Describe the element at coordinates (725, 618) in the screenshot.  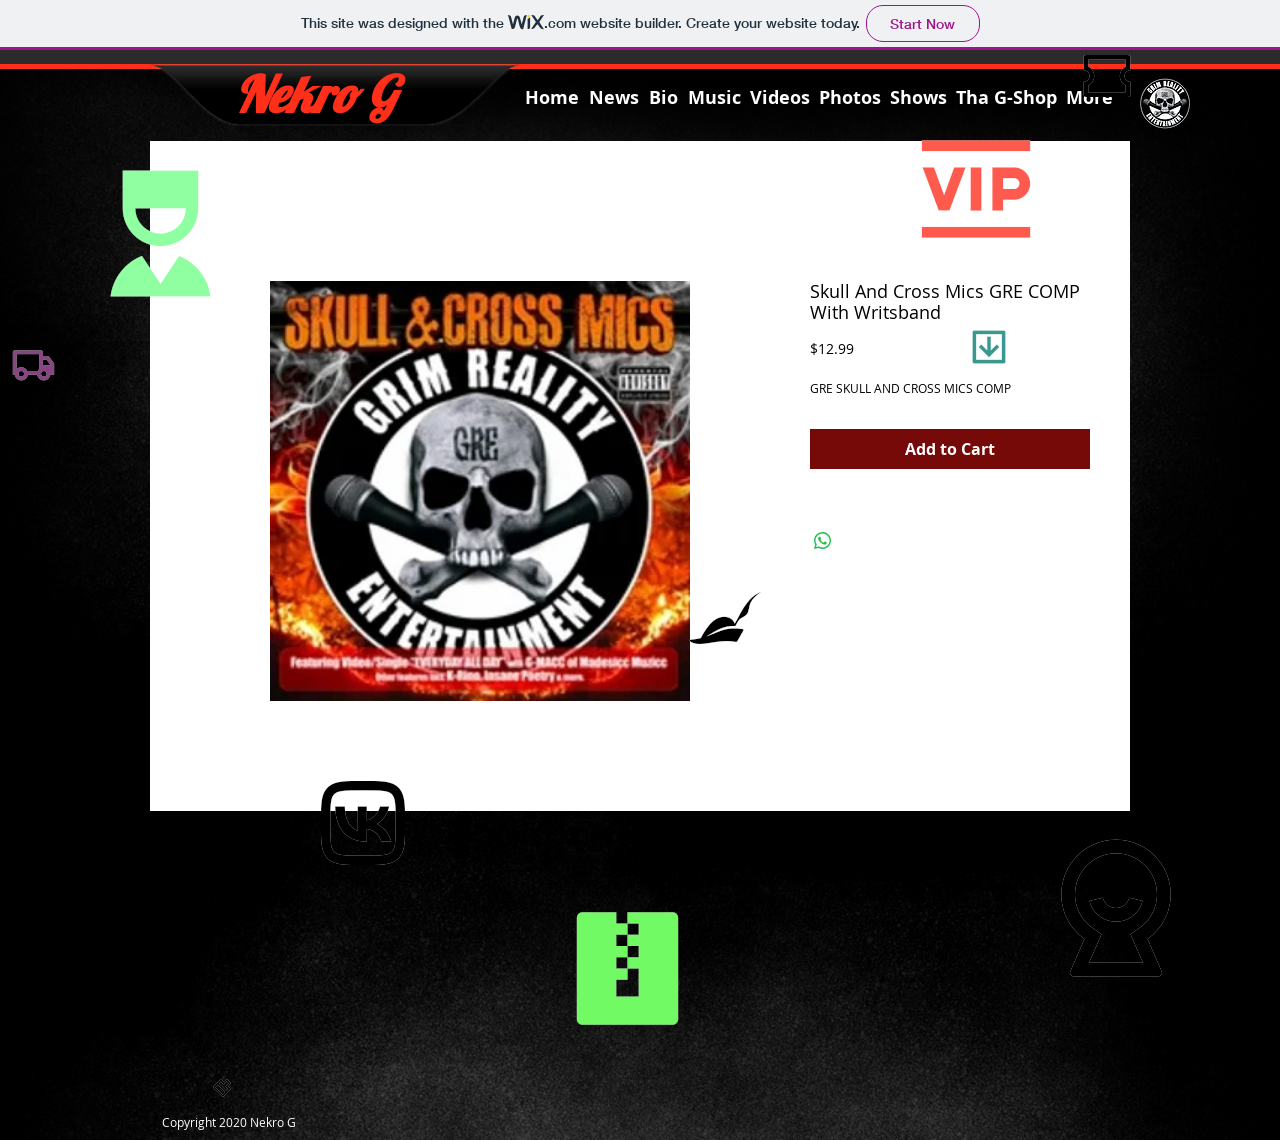
I see `pied piper brand logo` at that location.